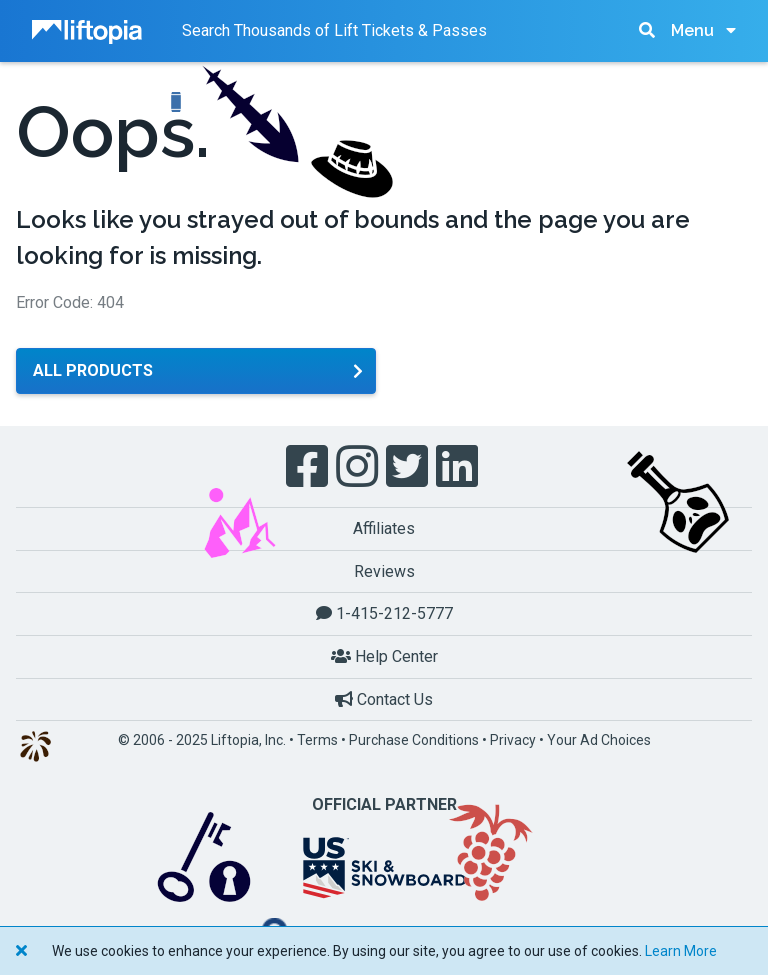  I want to click on select a beverage or drink item, so click(176, 102).